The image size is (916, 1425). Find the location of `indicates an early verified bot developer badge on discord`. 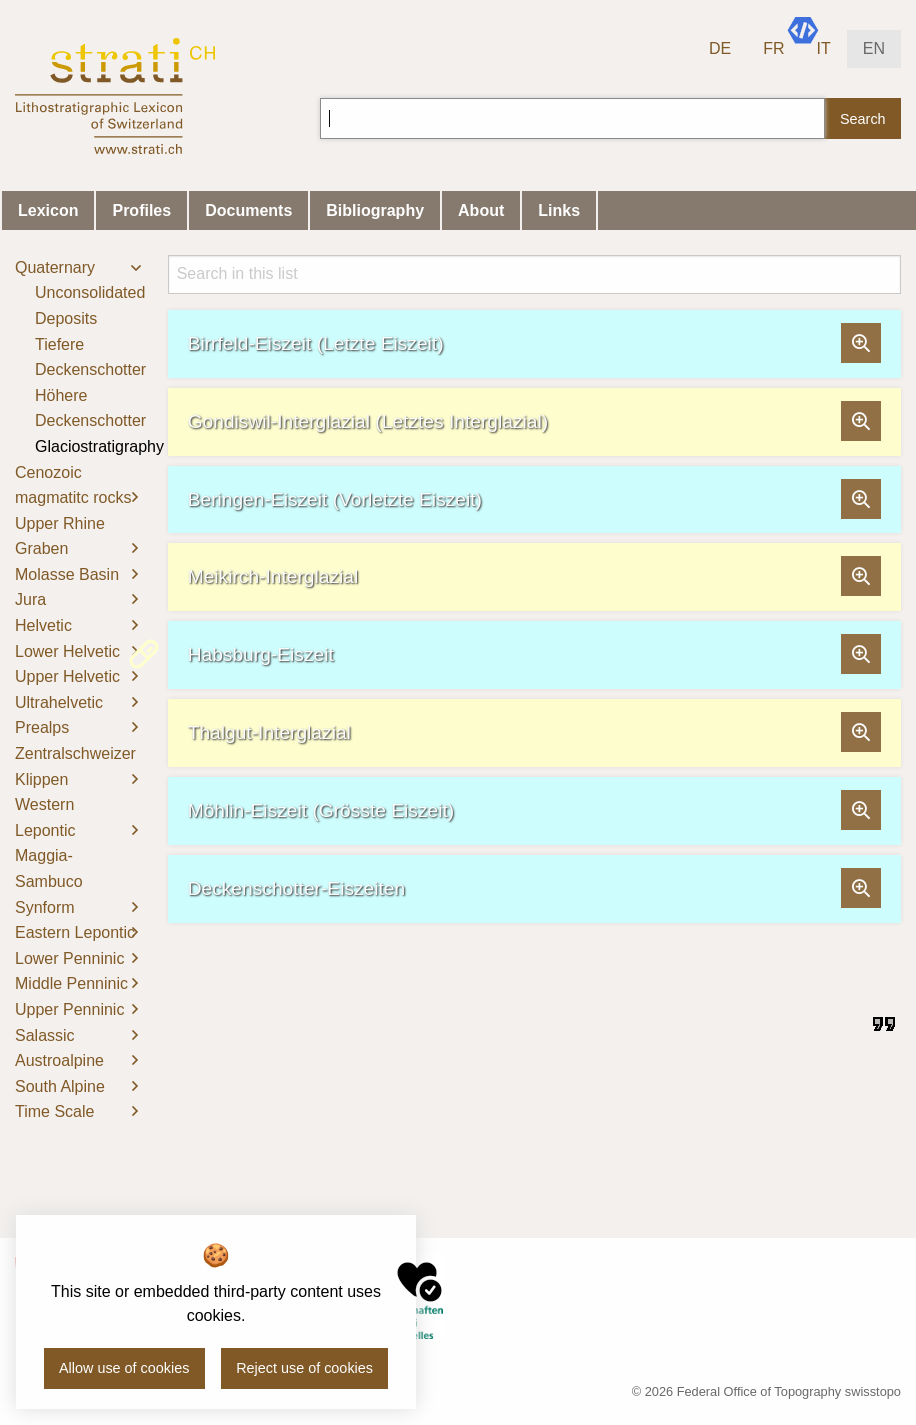

indicates an early verified bot developer badge on discord is located at coordinates (803, 30).